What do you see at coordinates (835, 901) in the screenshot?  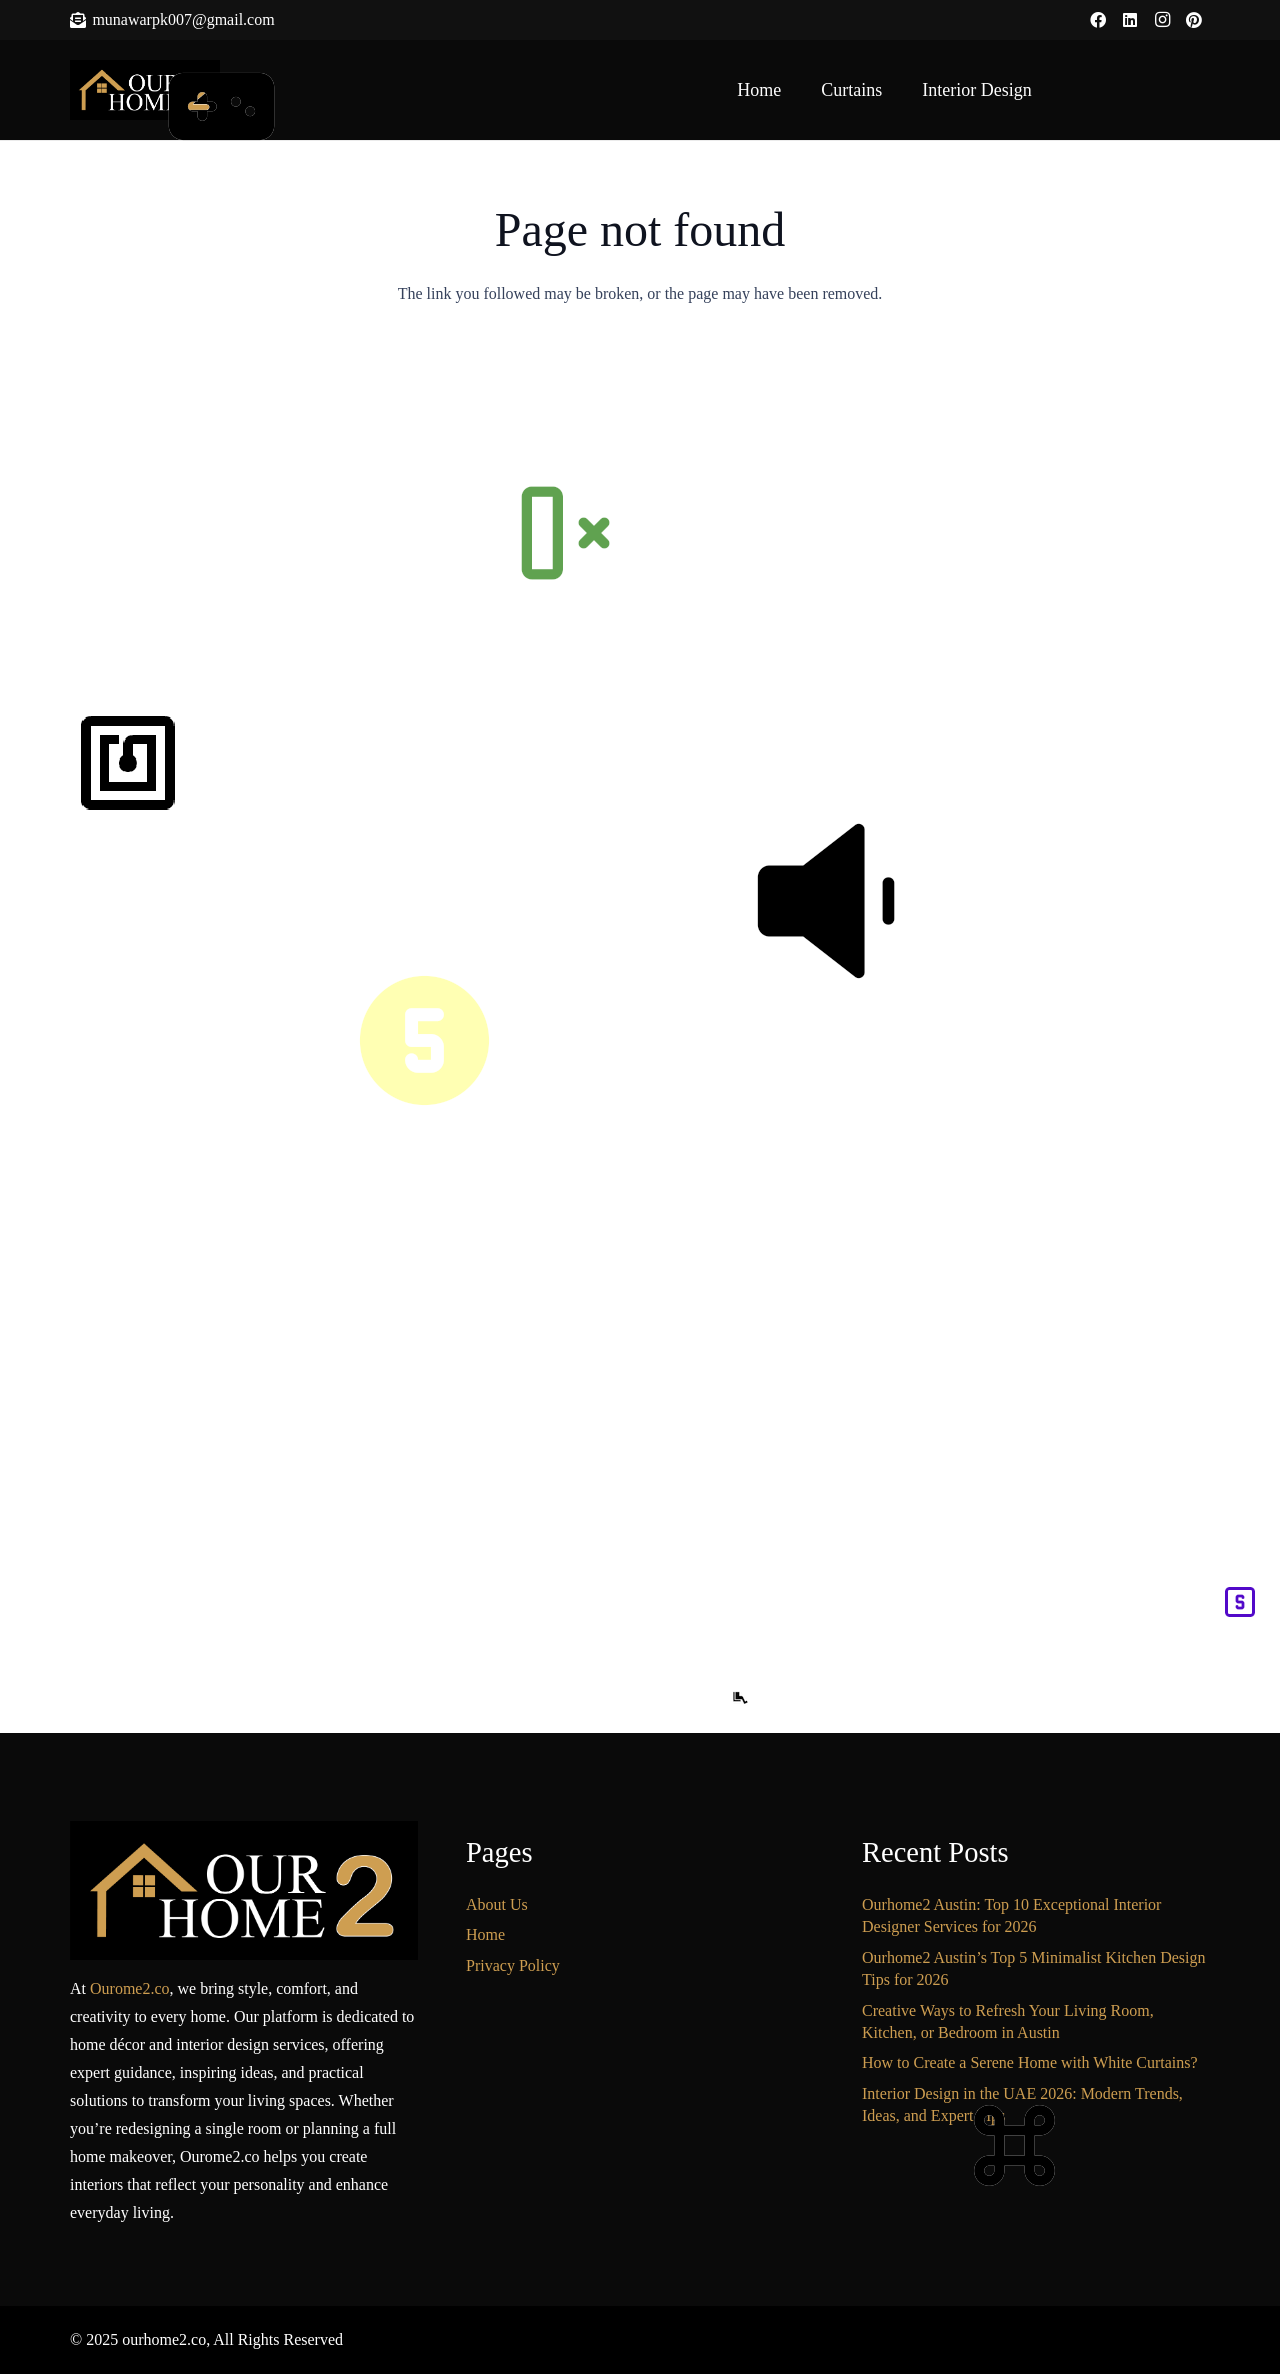 I see `adjust volume to low level` at bounding box center [835, 901].